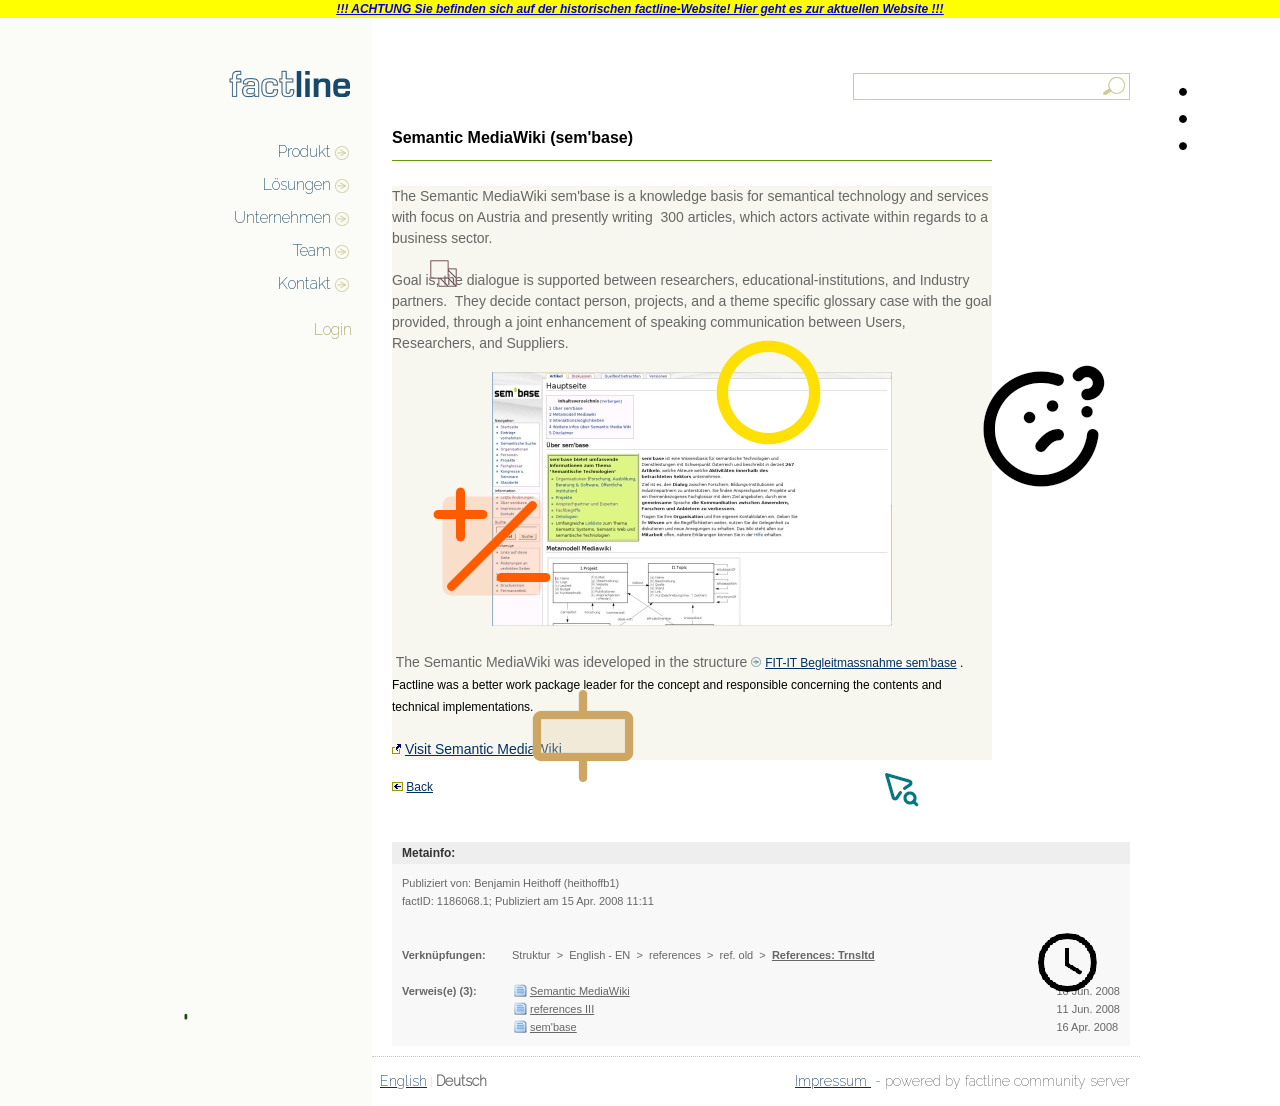  I want to click on view schedule or upcoming events, so click(1067, 962).